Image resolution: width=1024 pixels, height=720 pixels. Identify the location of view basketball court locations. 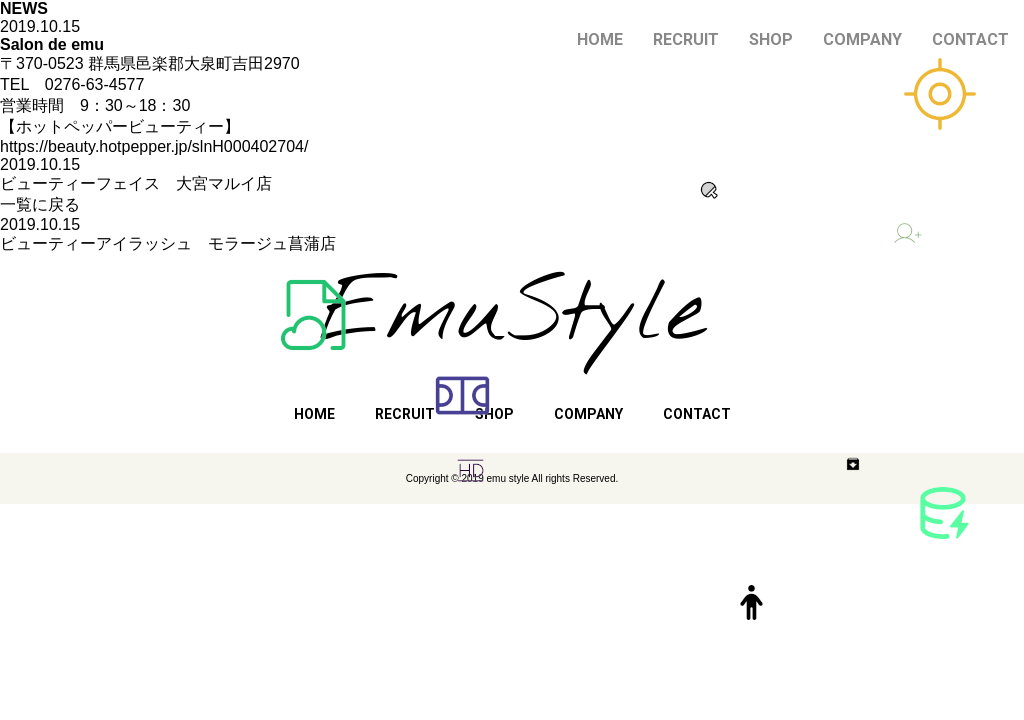
(462, 395).